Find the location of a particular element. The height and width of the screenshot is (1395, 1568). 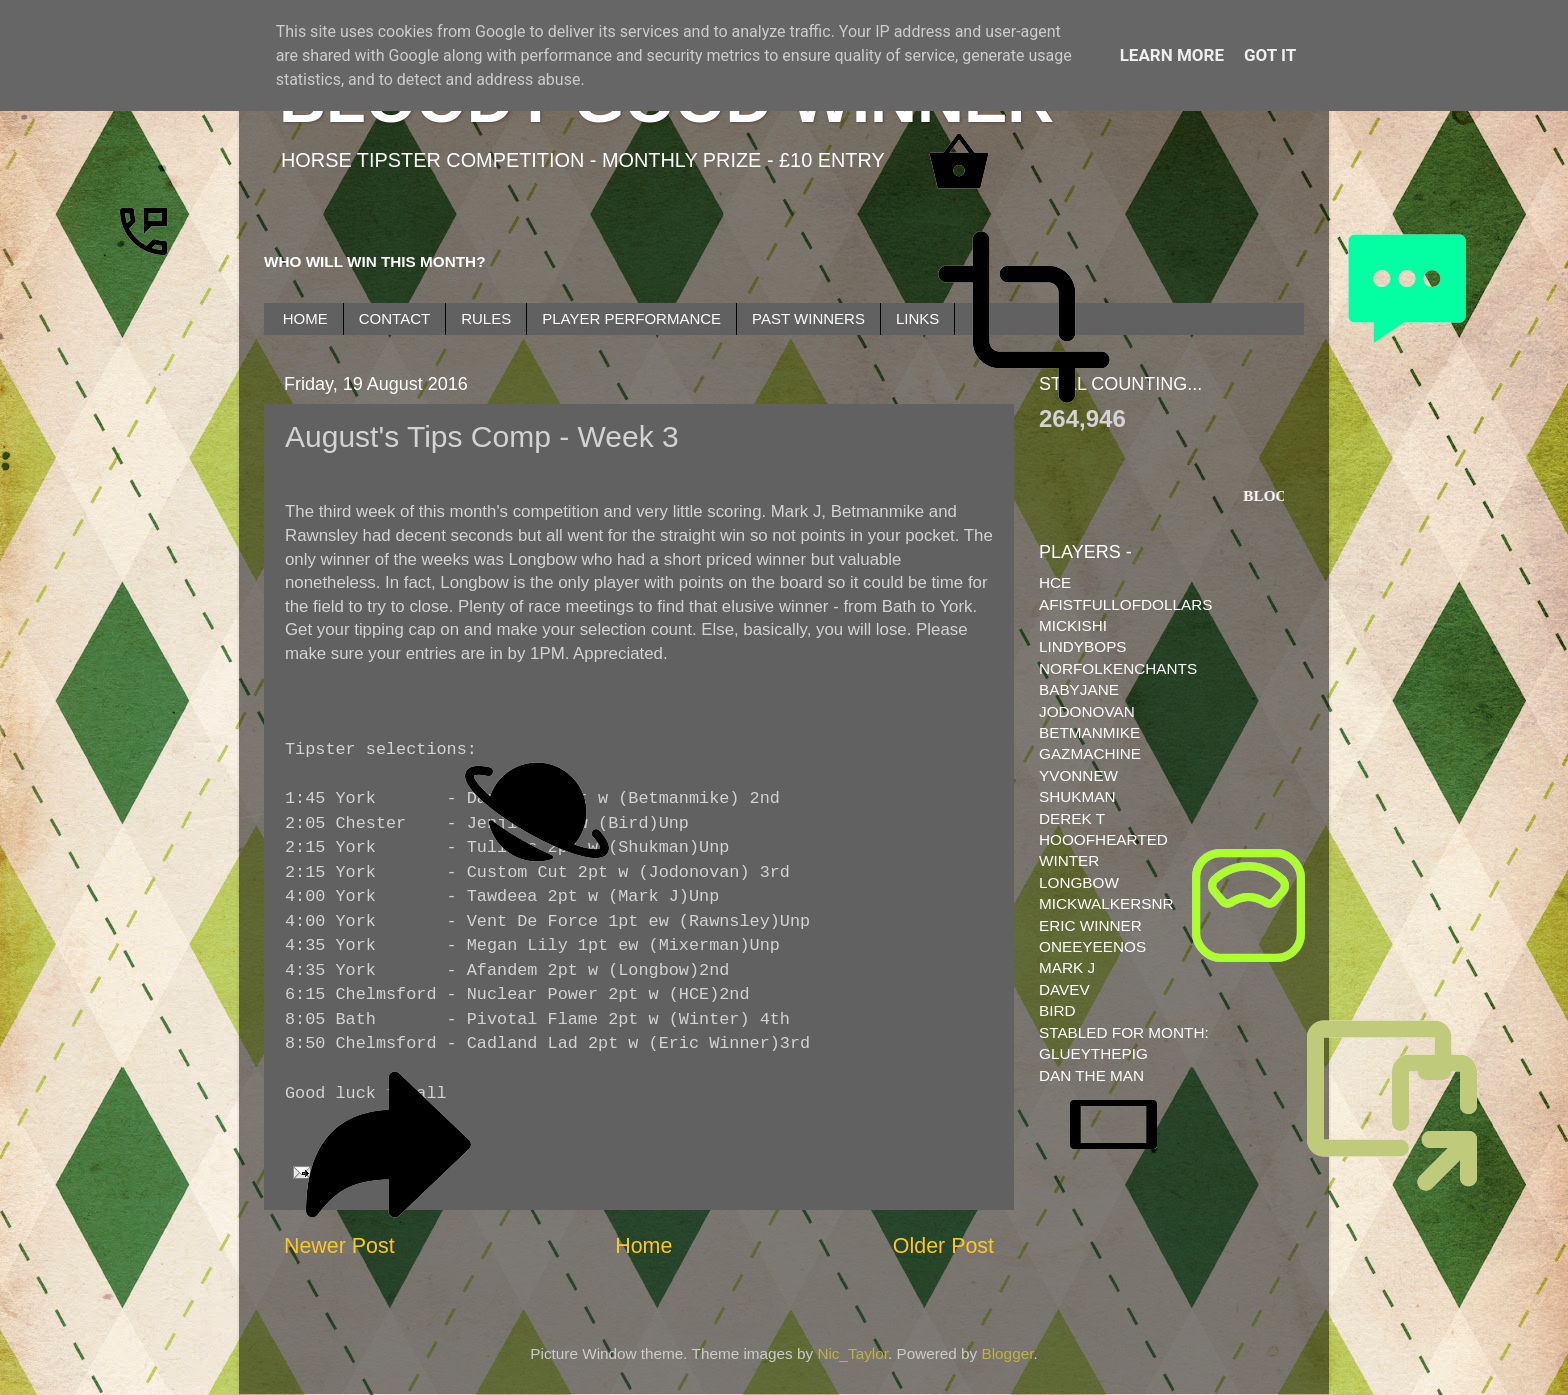

crop an image or photo is located at coordinates (1024, 317).